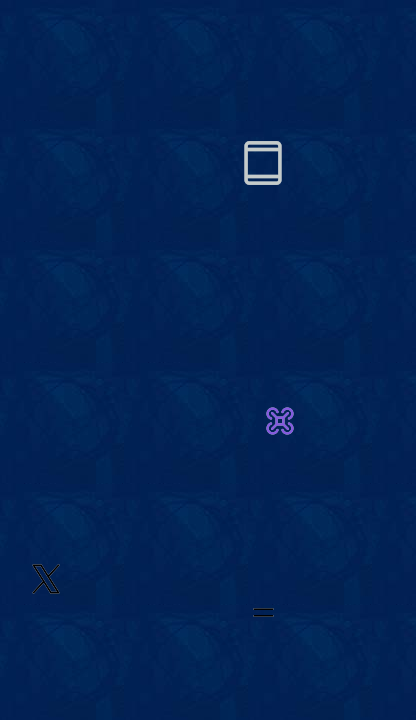 The width and height of the screenshot is (416, 720). I want to click on indicates equal value or comparison, so click(263, 612).